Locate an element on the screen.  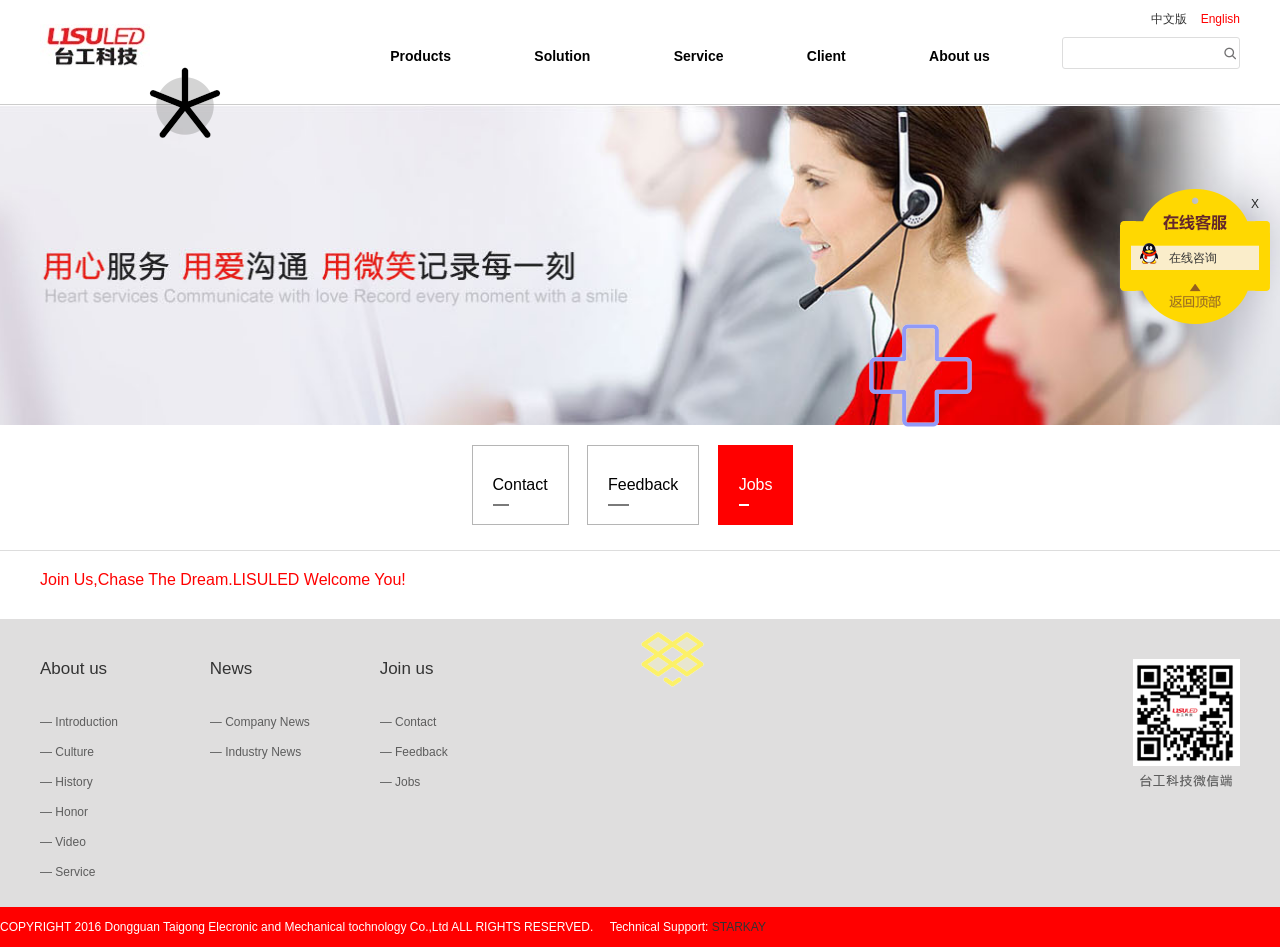
access first aid or medical help information is located at coordinates (920, 375).